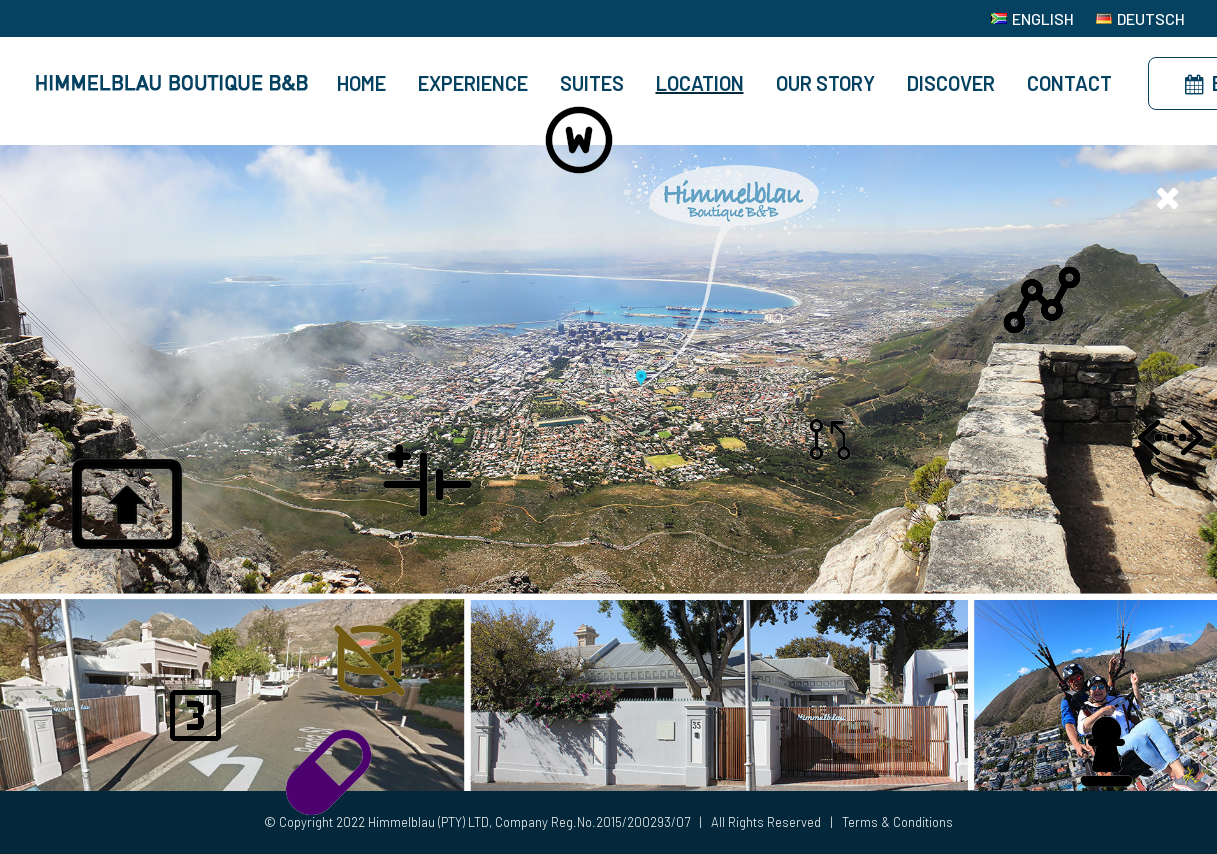 This screenshot has height=854, width=1217. What do you see at coordinates (369, 660) in the screenshot?
I see `database connection unavailable or offline` at bounding box center [369, 660].